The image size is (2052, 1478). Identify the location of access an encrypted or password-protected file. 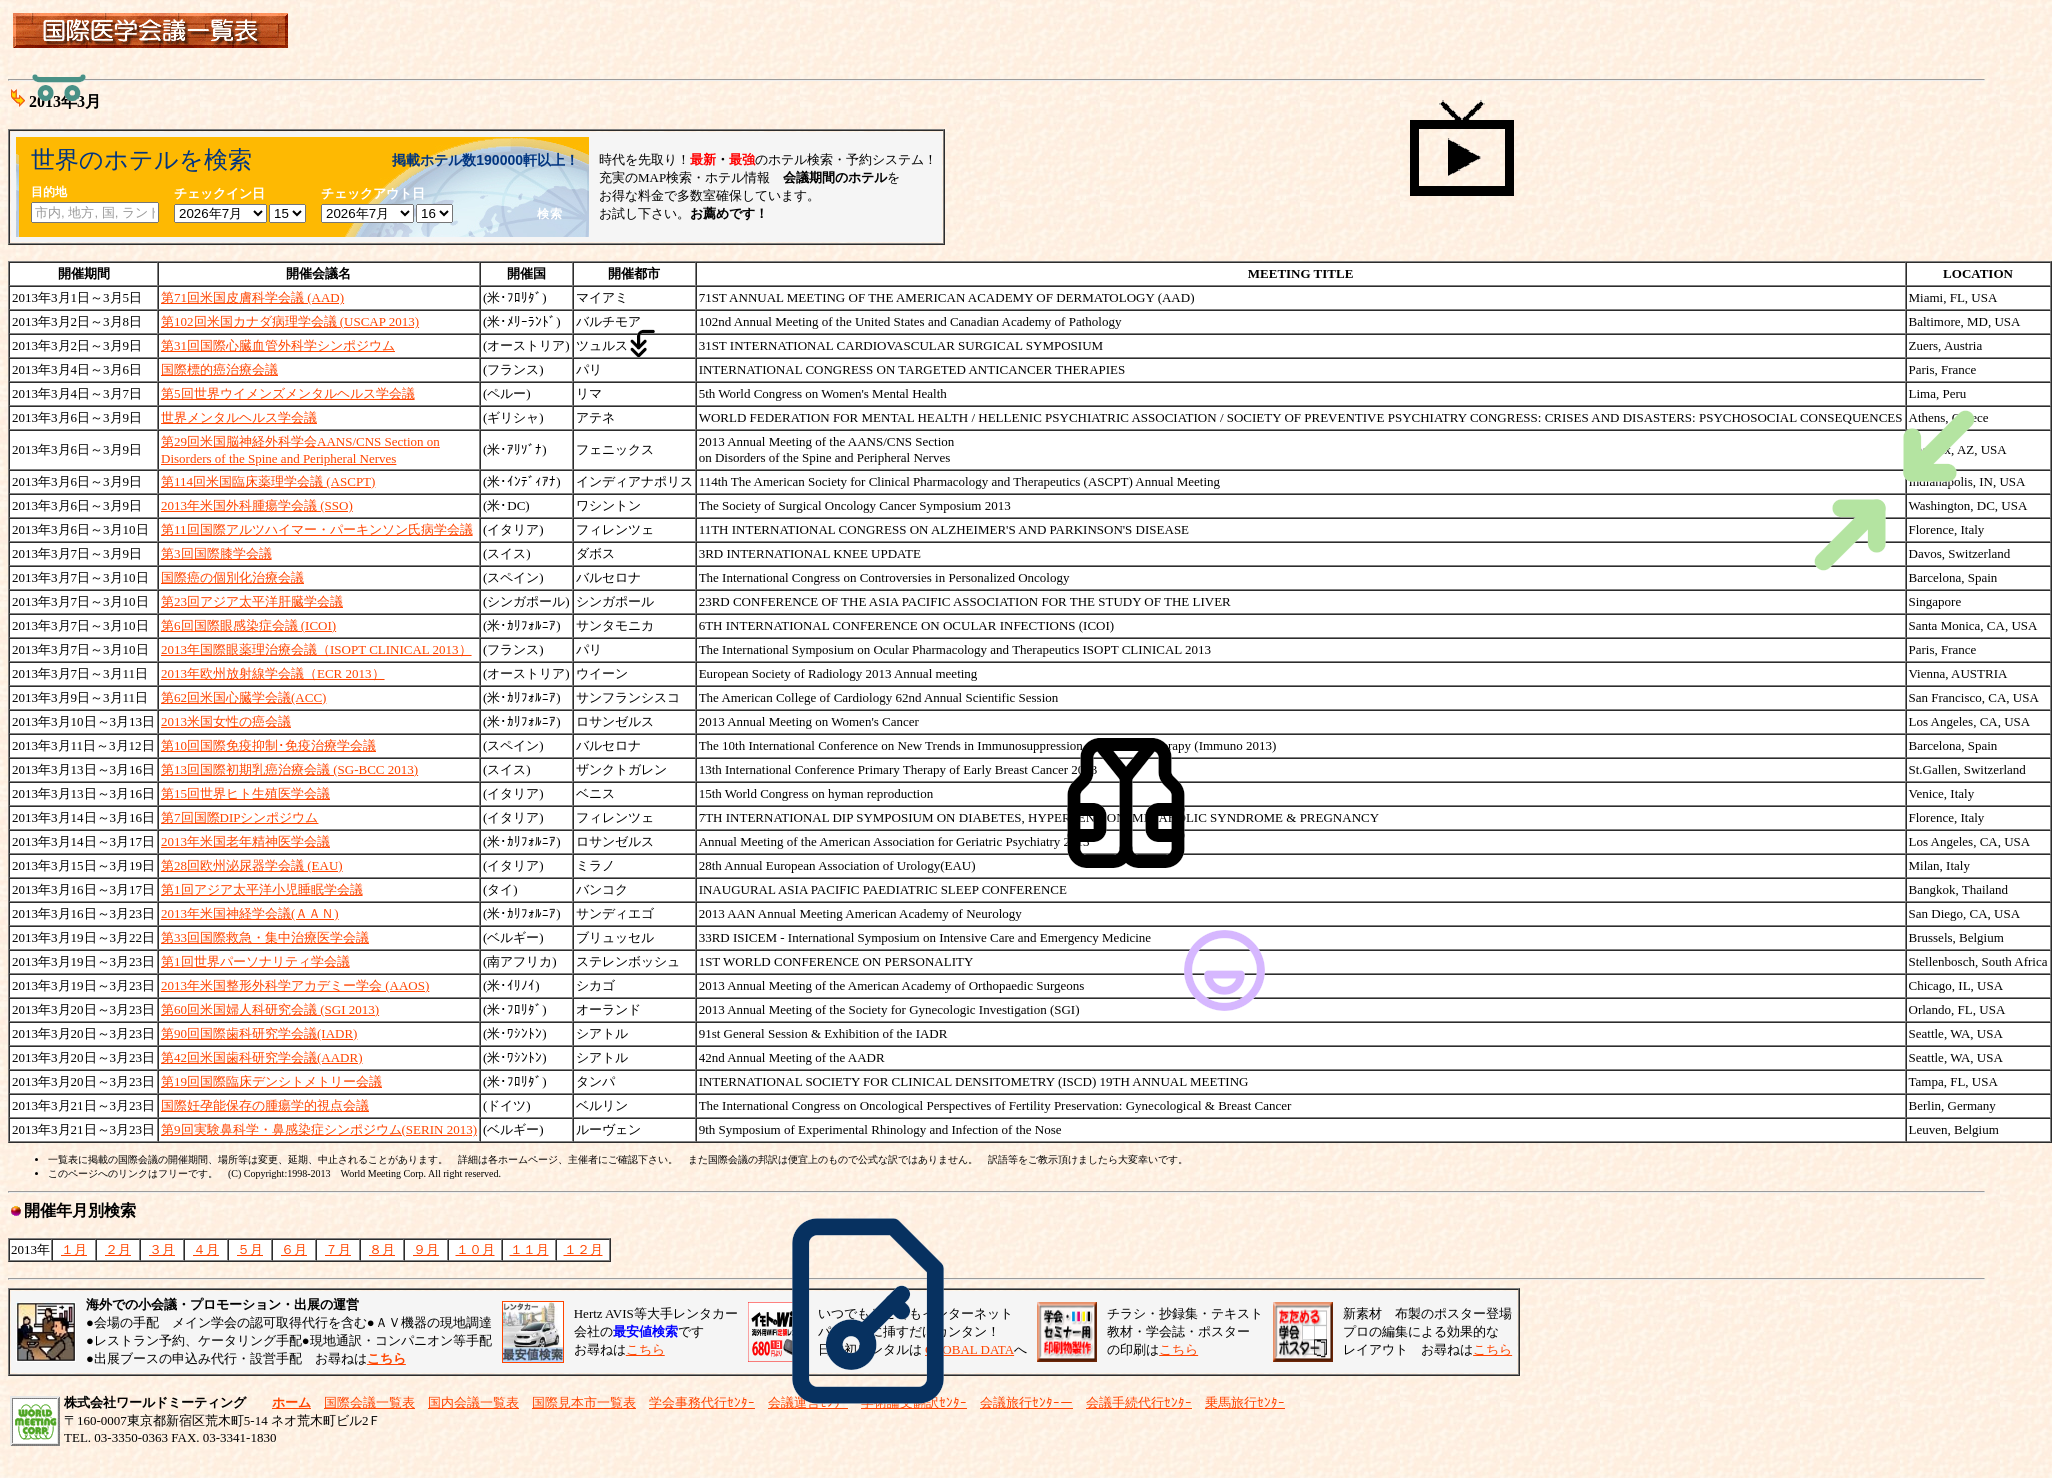
(868, 1311).